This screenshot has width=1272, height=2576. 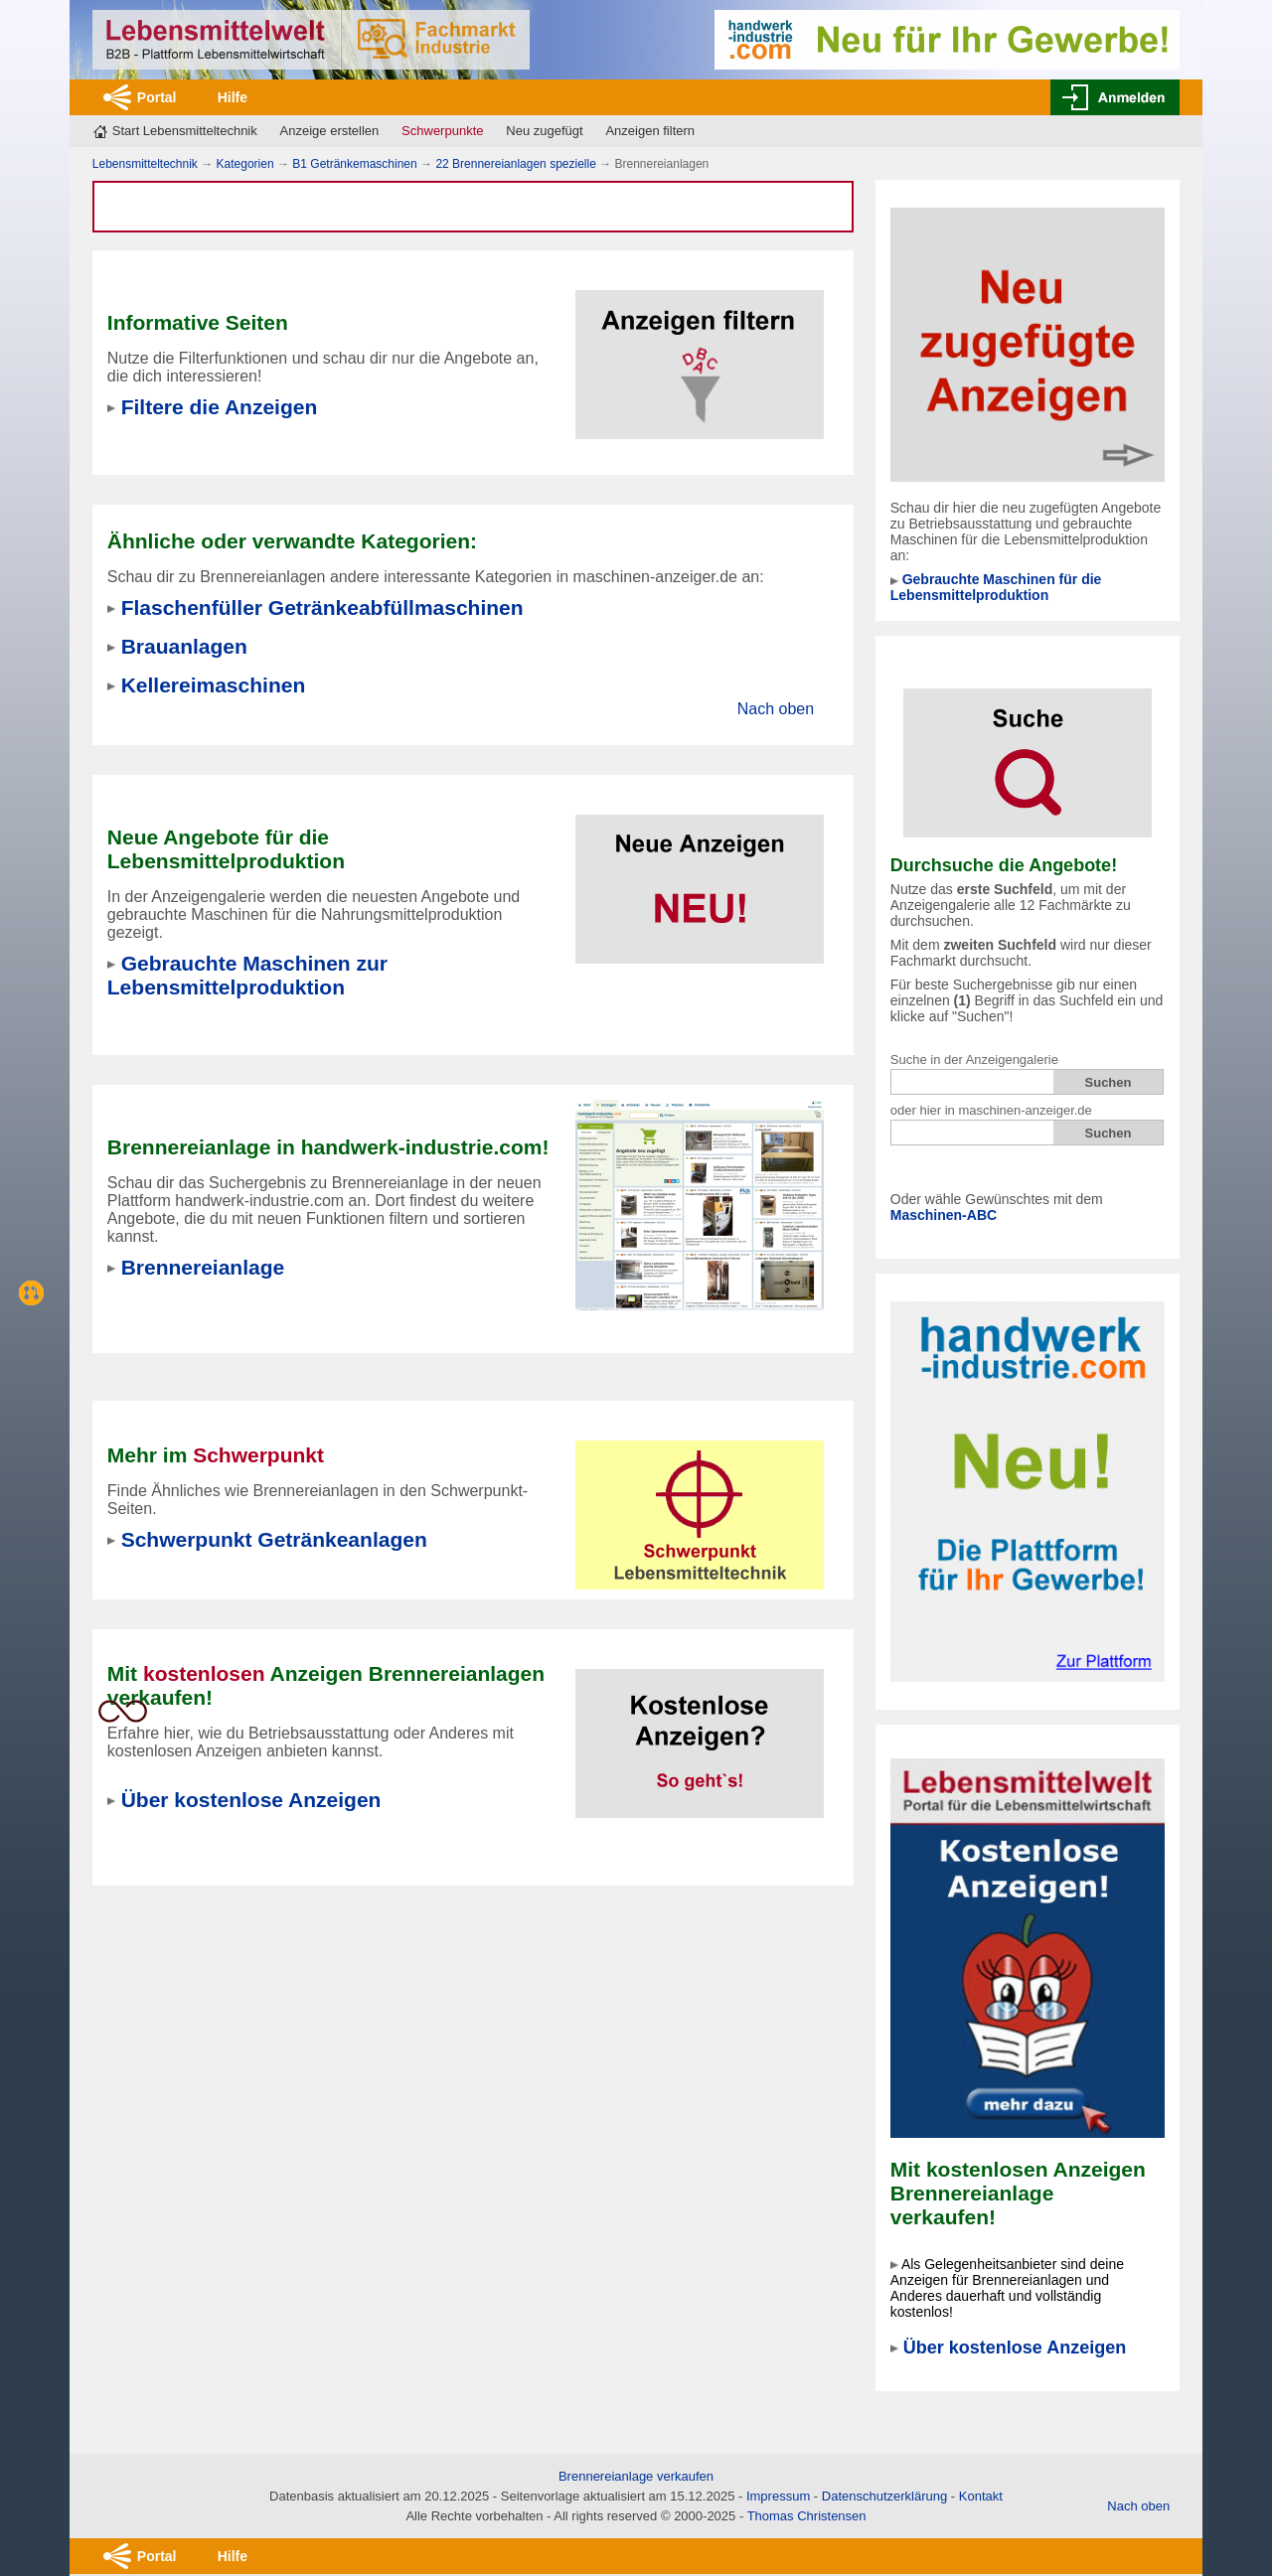 What do you see at coordinates (122, 1711) in the screenshot?
I see `indicates unlimited or infinite content` at bounding box center [122, 1711].